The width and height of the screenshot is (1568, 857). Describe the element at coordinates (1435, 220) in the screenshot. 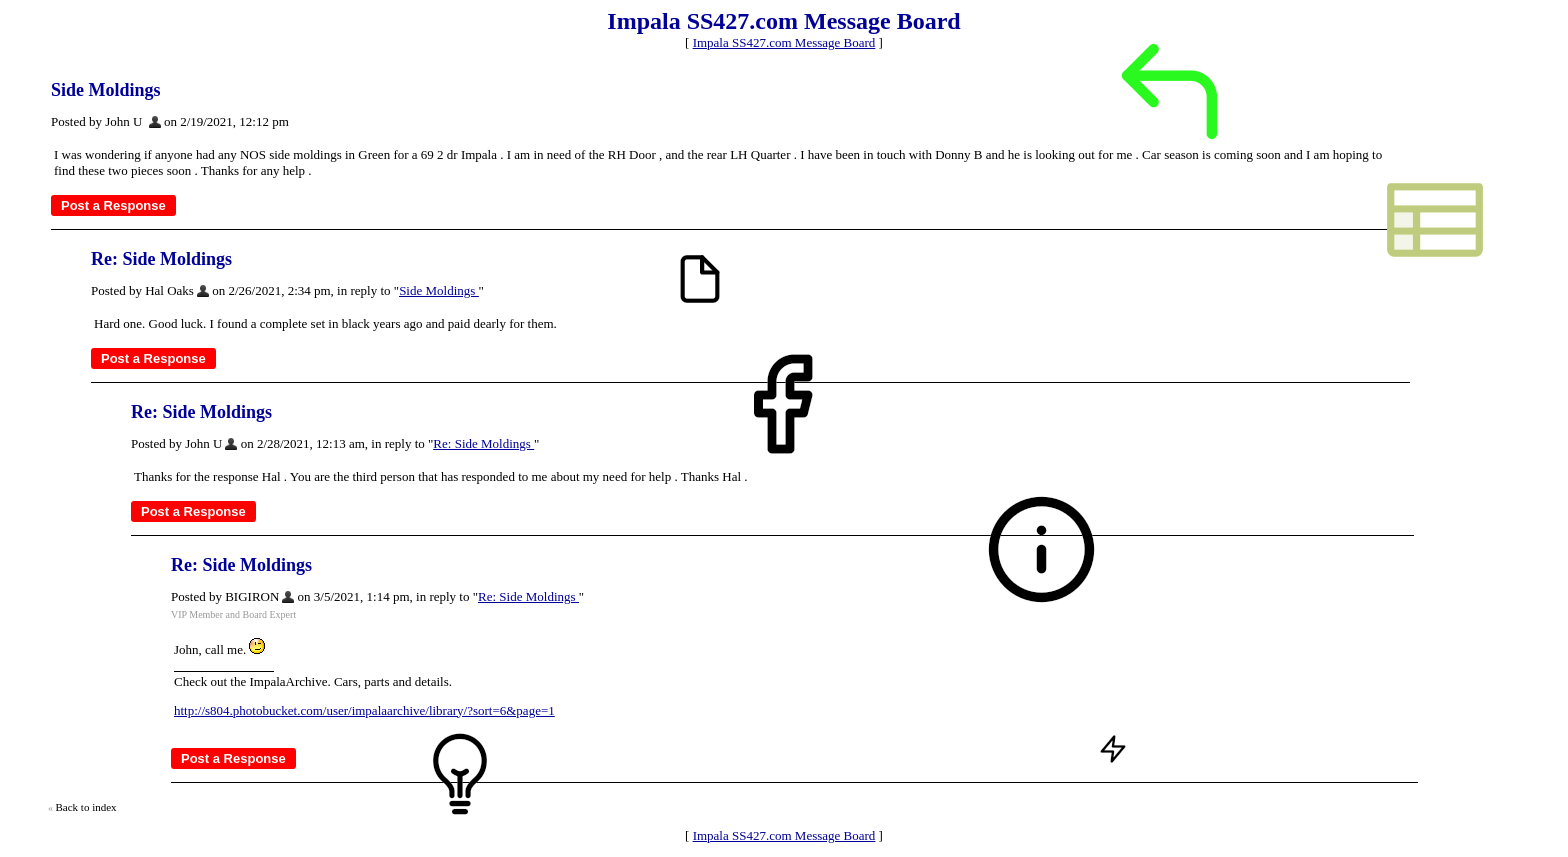

I see `view data in table format` at that location.